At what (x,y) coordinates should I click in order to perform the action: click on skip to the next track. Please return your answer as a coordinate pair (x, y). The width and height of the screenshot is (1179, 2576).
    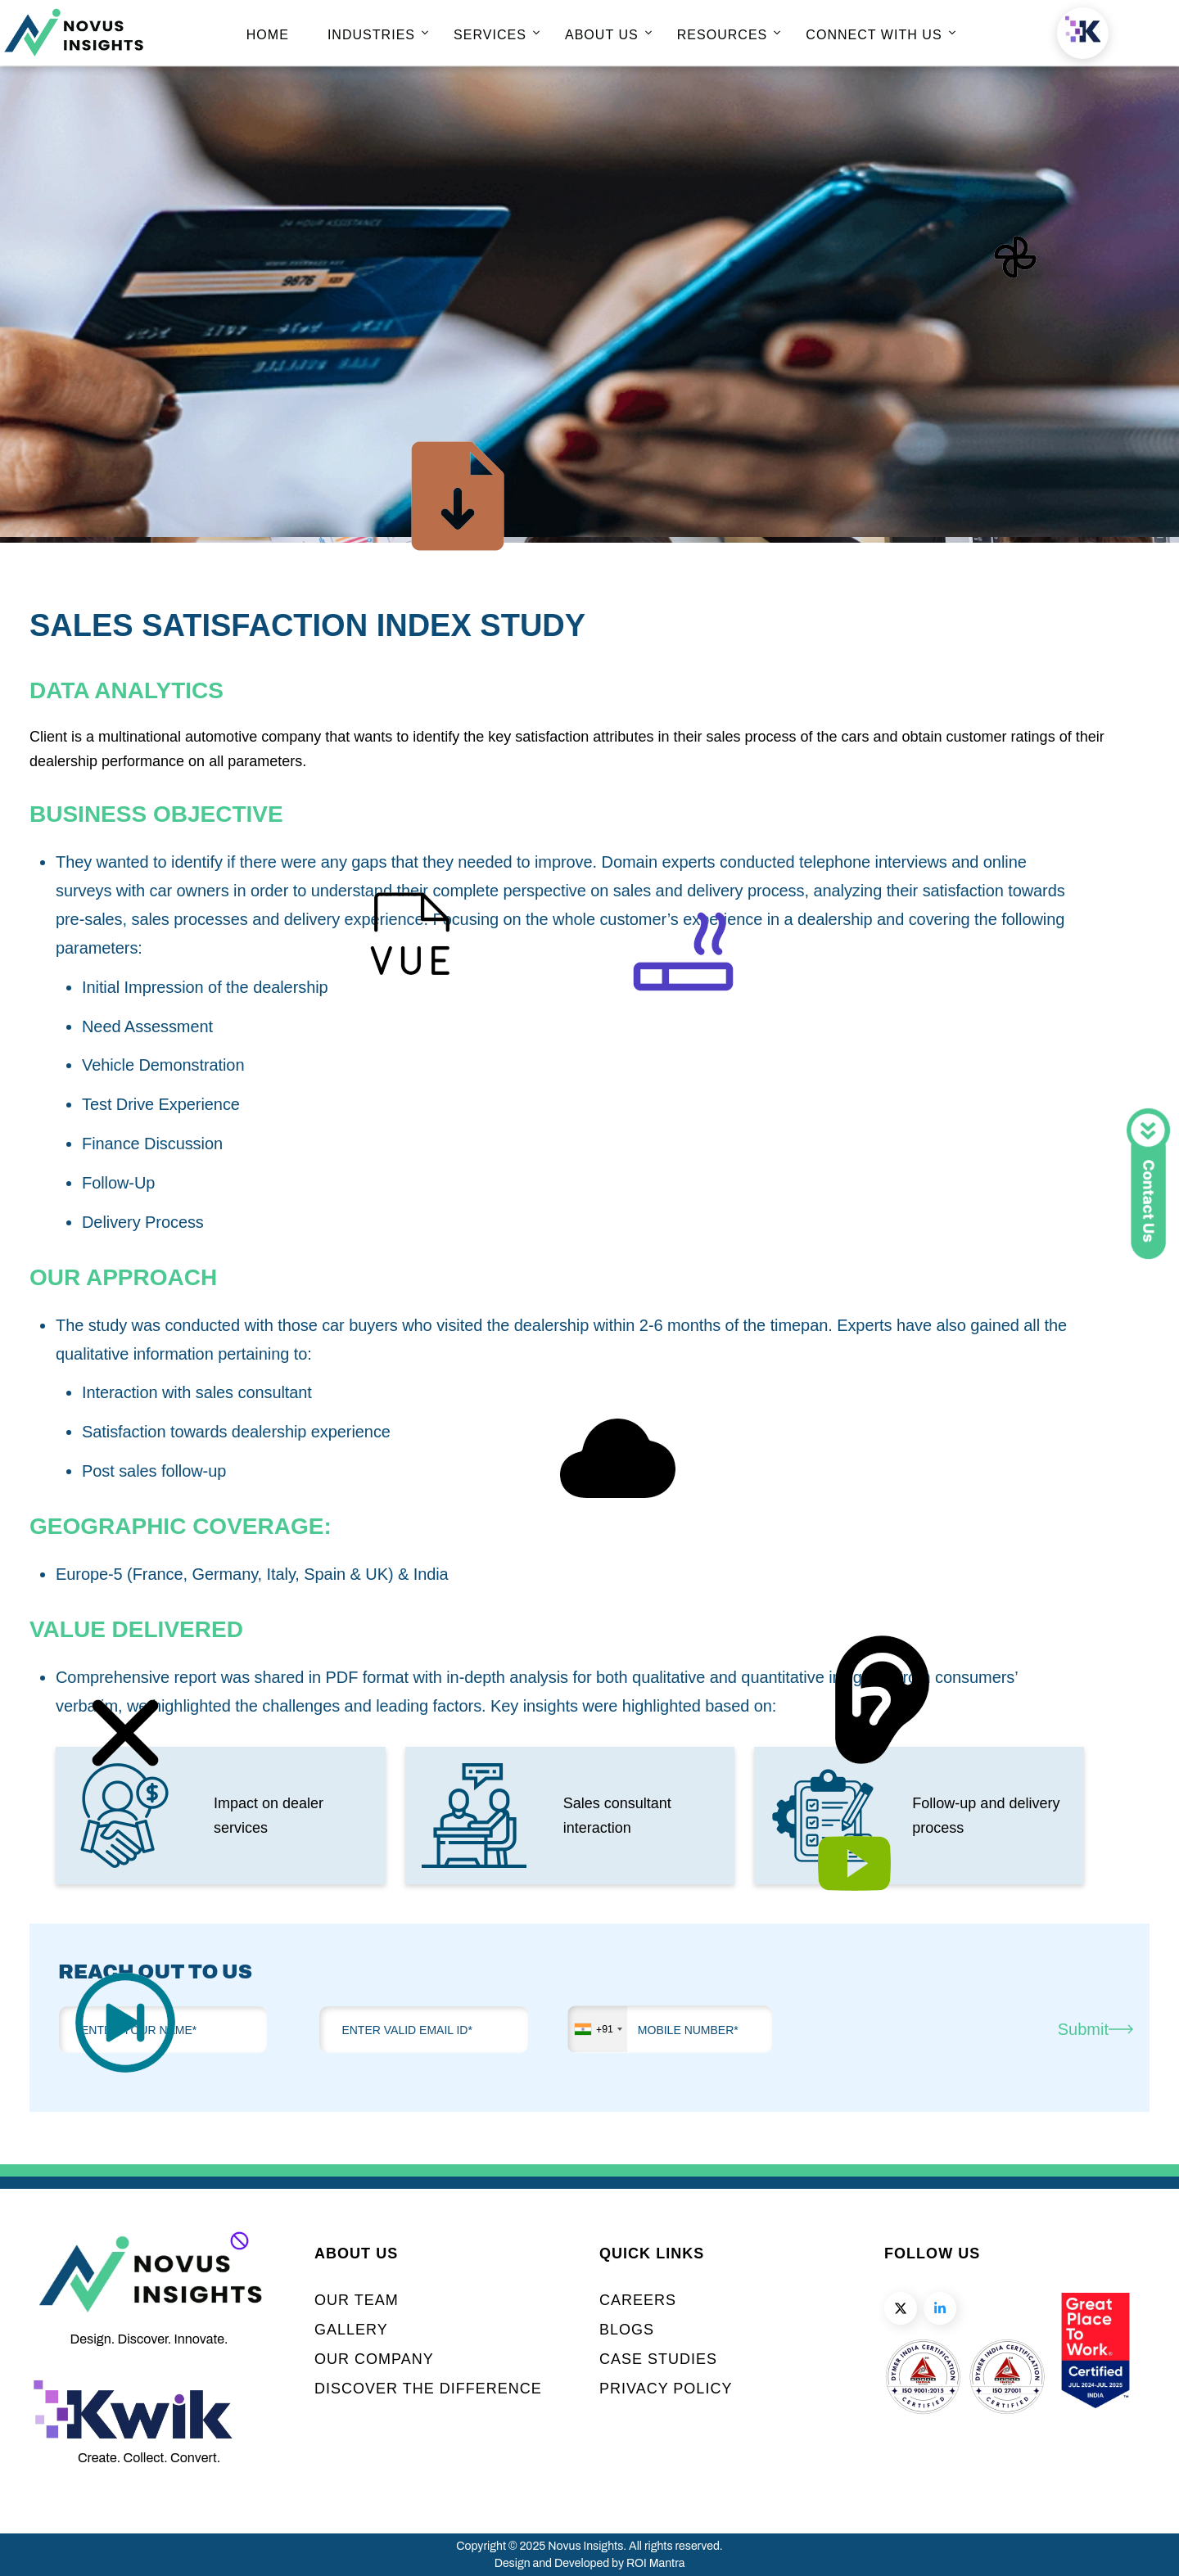
    Looking at the image, I should click on (125, 2023).